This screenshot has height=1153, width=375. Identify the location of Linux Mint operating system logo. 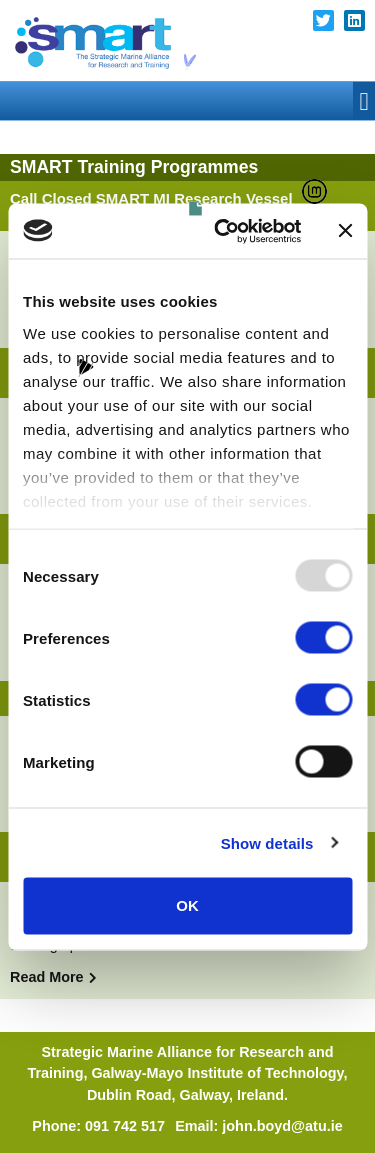
(314, 191).